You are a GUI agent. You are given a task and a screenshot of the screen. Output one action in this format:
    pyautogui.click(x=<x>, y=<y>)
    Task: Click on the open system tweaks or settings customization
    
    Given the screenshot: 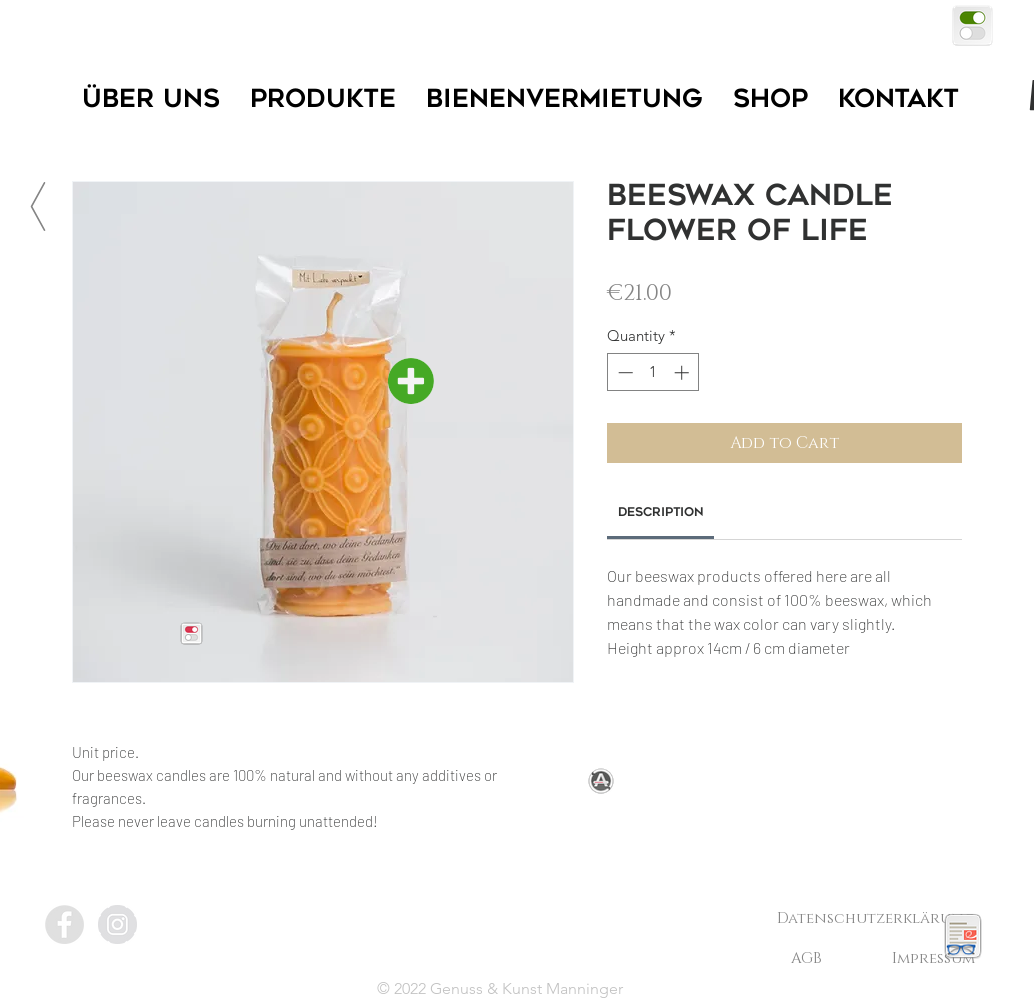 What is the action you would take?
    pyautogui.click(x=972, y=25)
    